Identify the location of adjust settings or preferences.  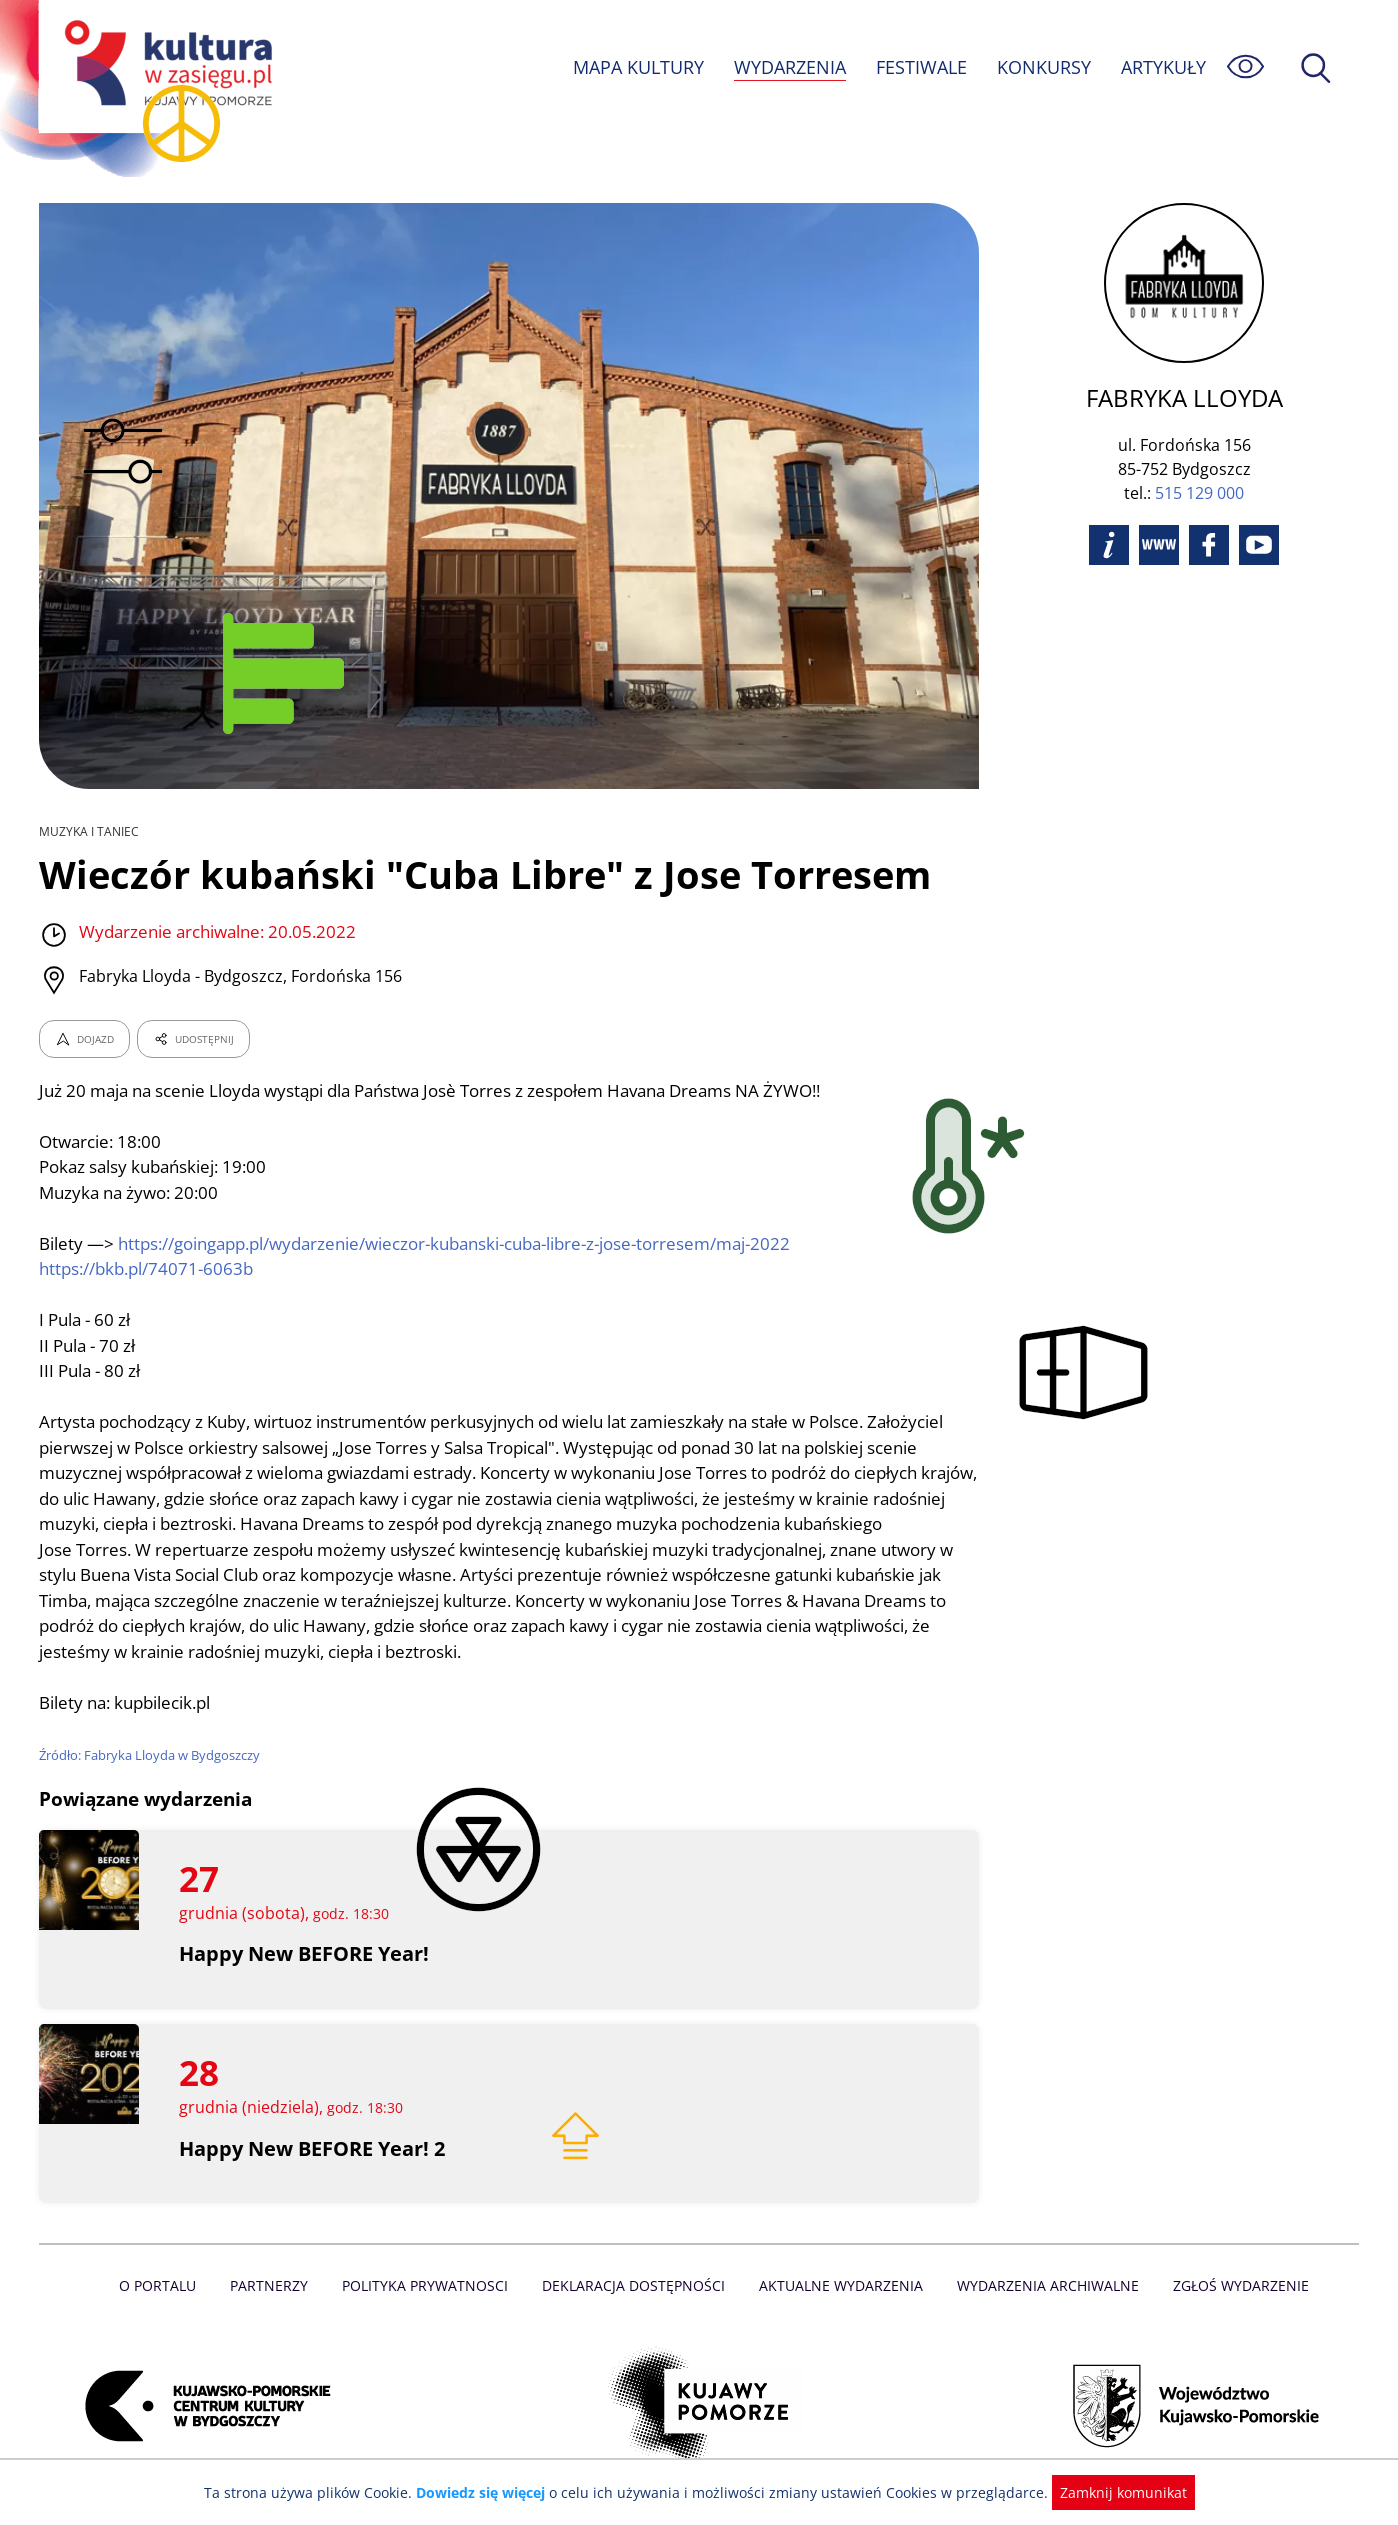
(123, 451).